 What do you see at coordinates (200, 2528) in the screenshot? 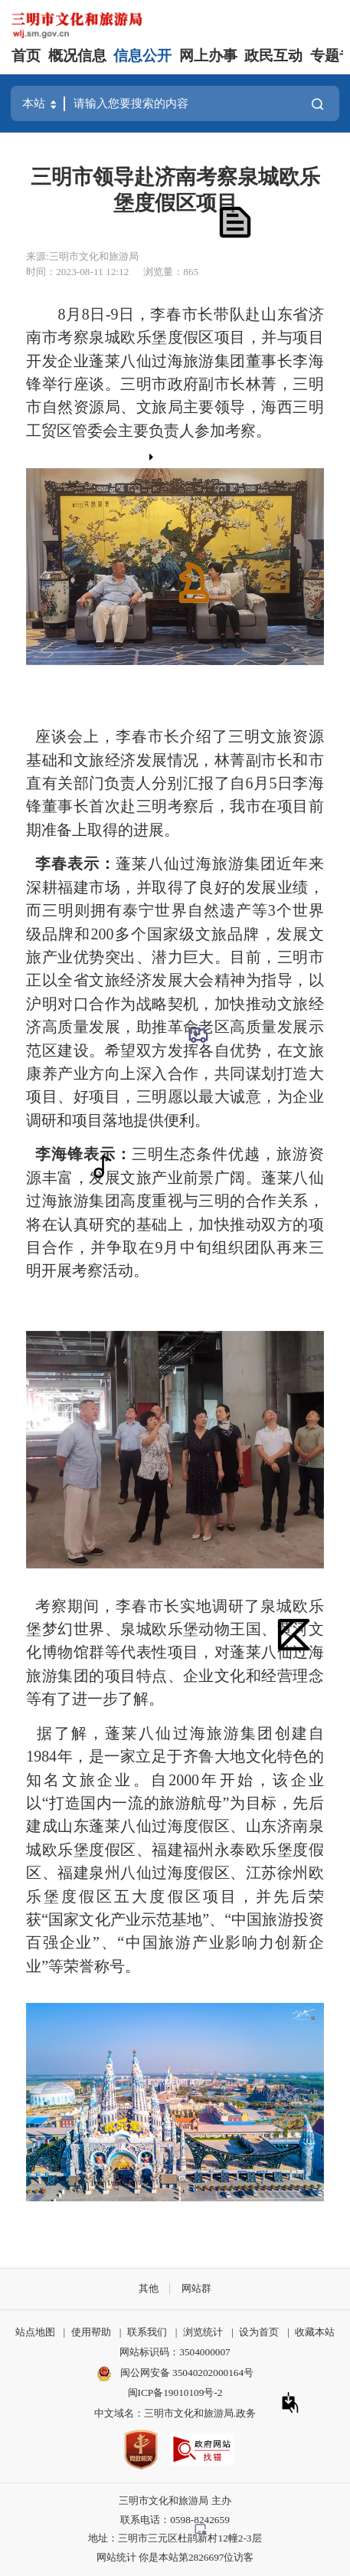
I see `access tablet display settings` at bounding box center [200, 2528].